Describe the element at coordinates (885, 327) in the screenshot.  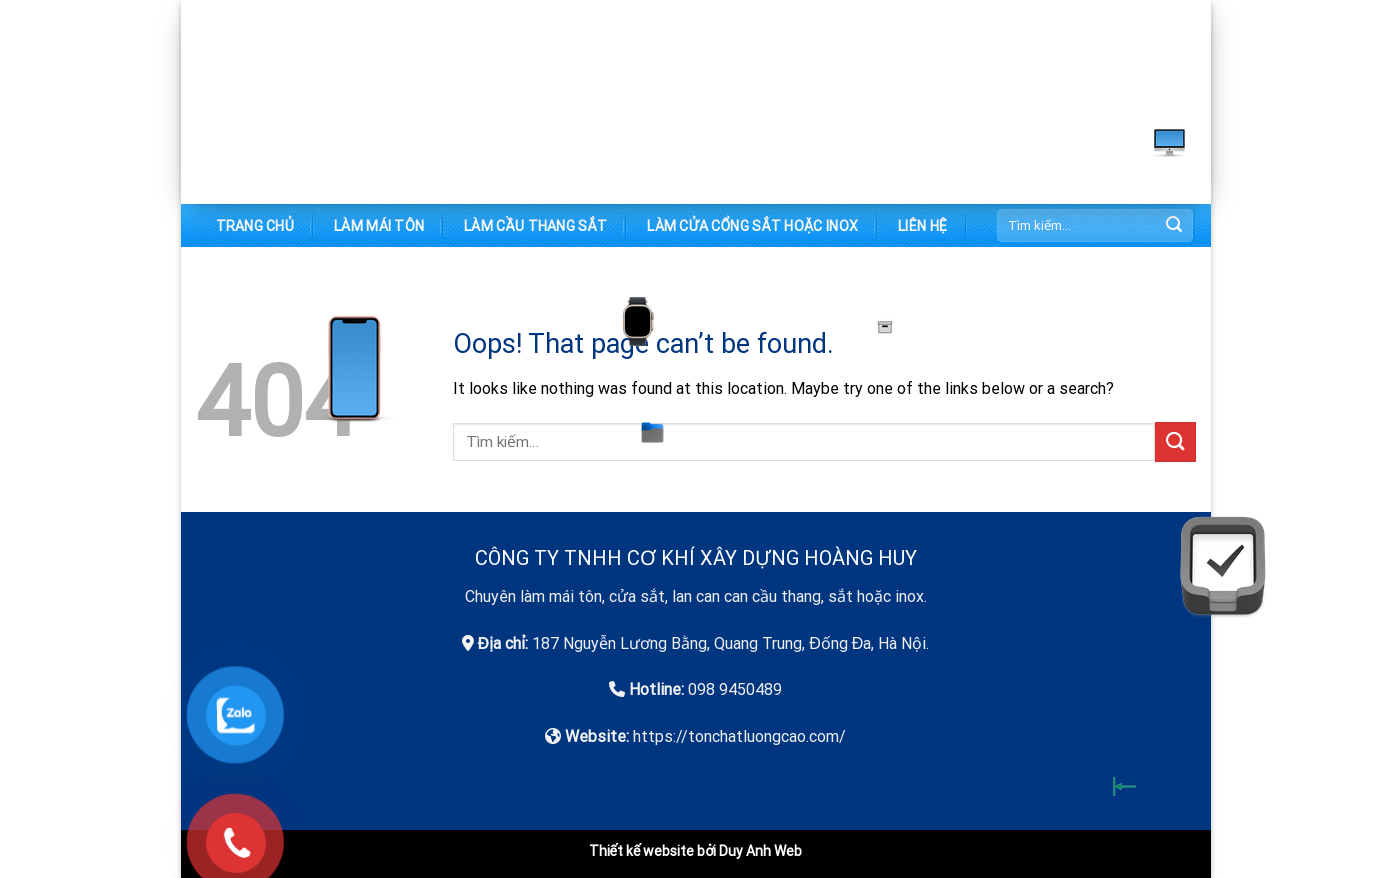
I see `access archived emails` at that location.